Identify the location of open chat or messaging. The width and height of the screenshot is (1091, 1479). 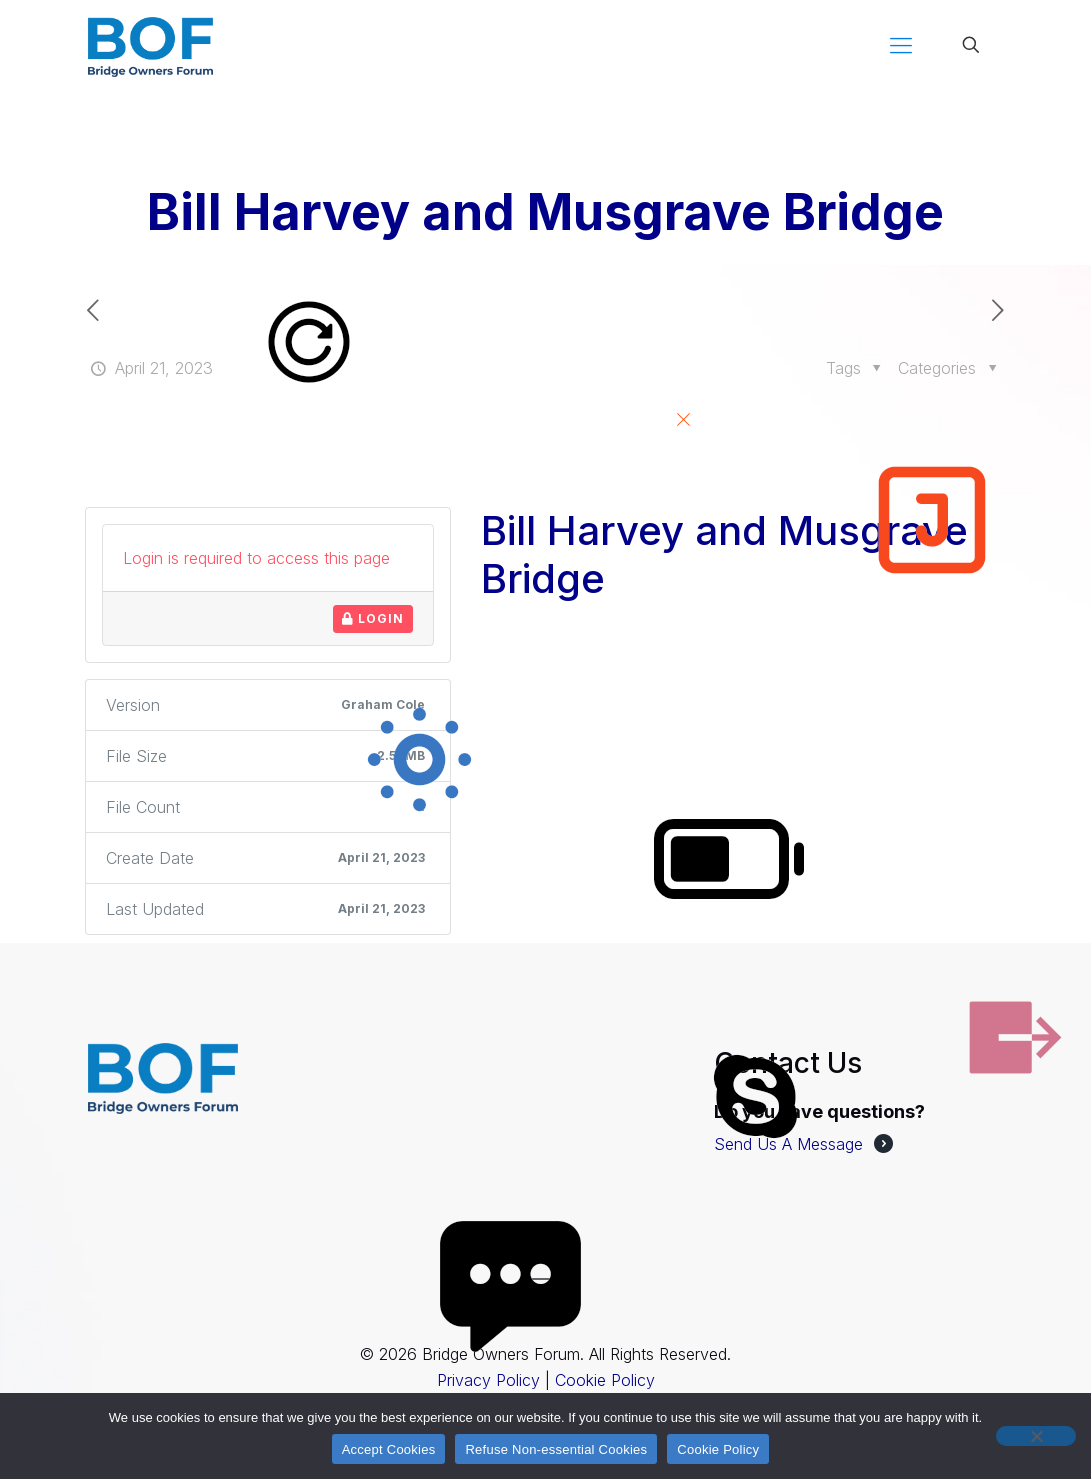
(510, 1286).